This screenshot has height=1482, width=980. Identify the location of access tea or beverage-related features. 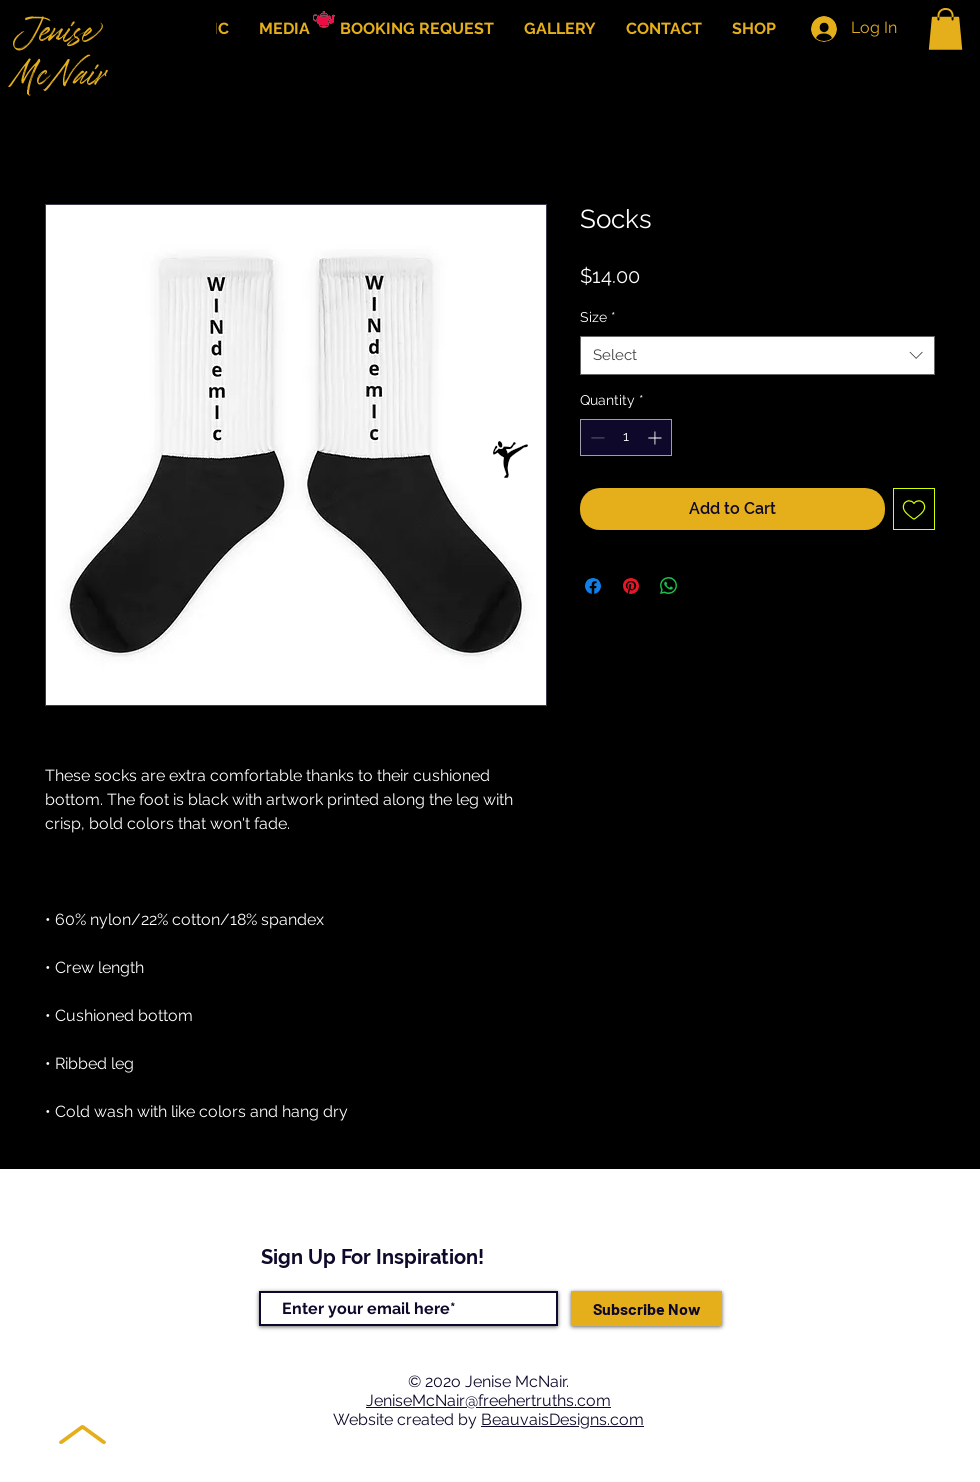
(324, 19).